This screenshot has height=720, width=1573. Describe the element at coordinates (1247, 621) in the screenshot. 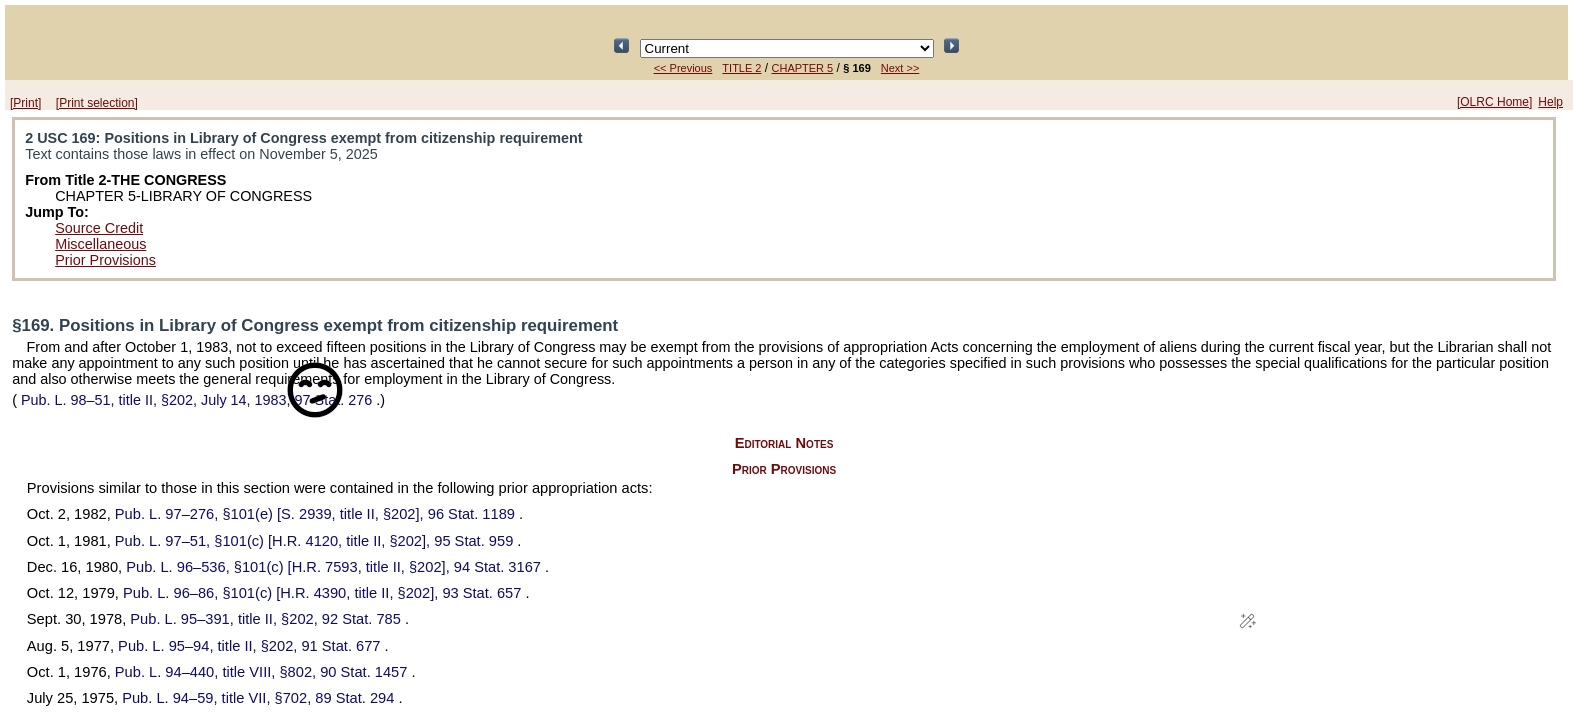

I see `apply auto-enhance or magic editing to content` at that location.